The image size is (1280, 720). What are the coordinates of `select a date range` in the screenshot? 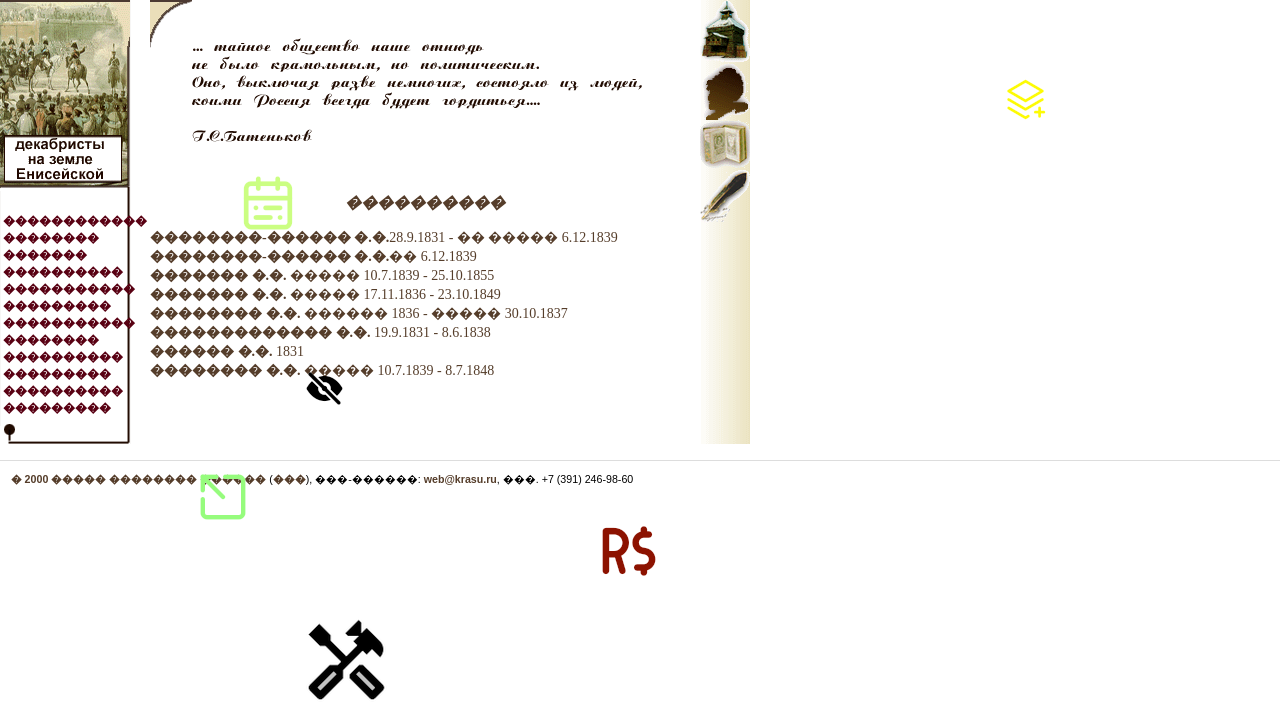 It's located at (268, 203).